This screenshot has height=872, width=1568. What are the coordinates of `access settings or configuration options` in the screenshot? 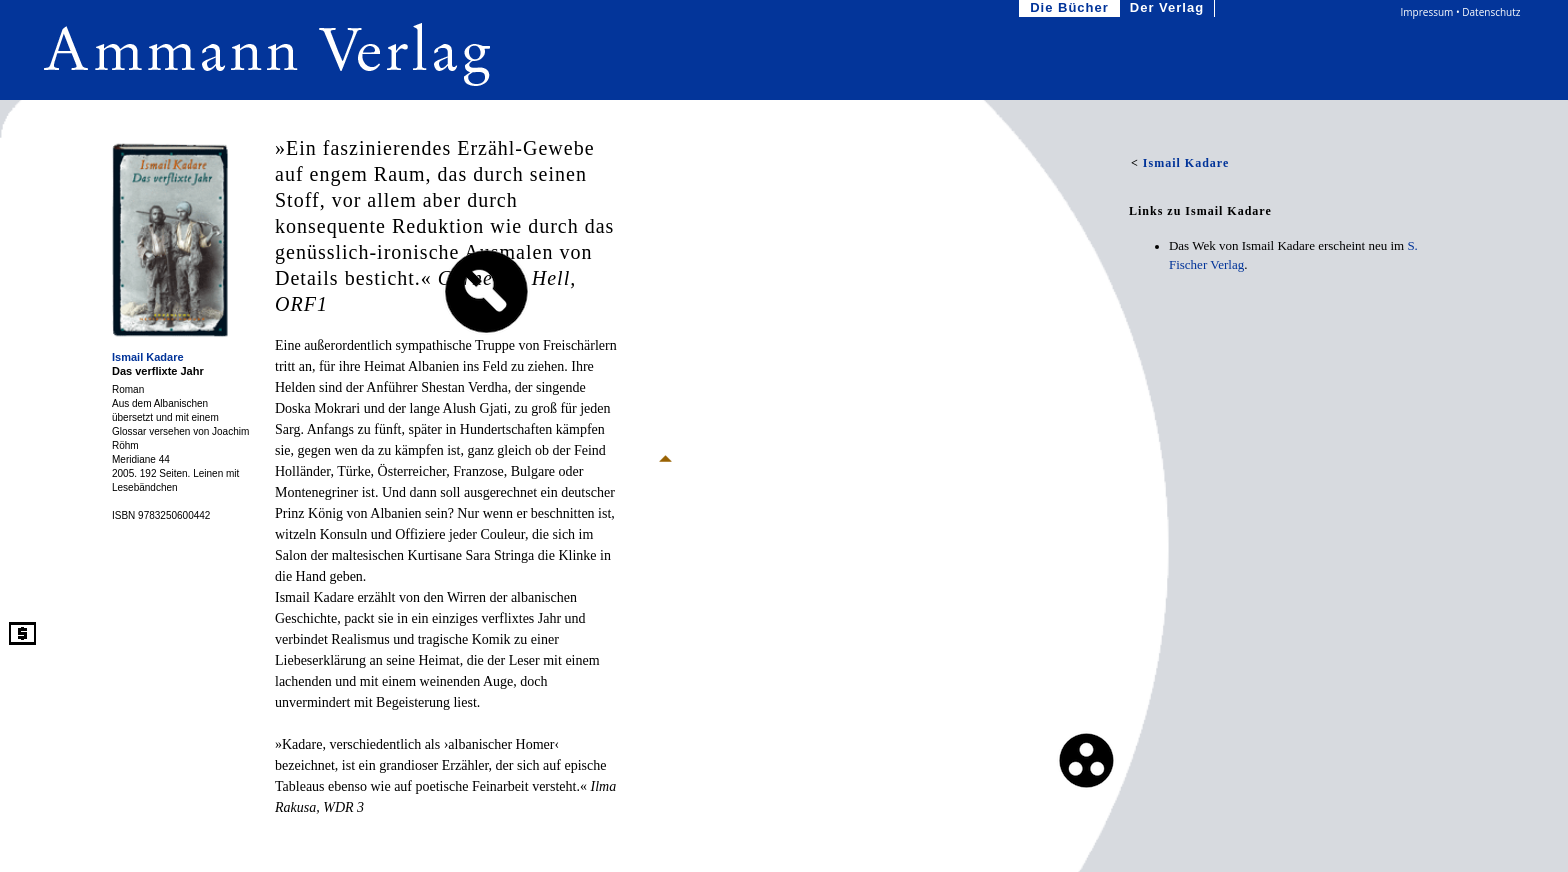 It's located at (486, 291).